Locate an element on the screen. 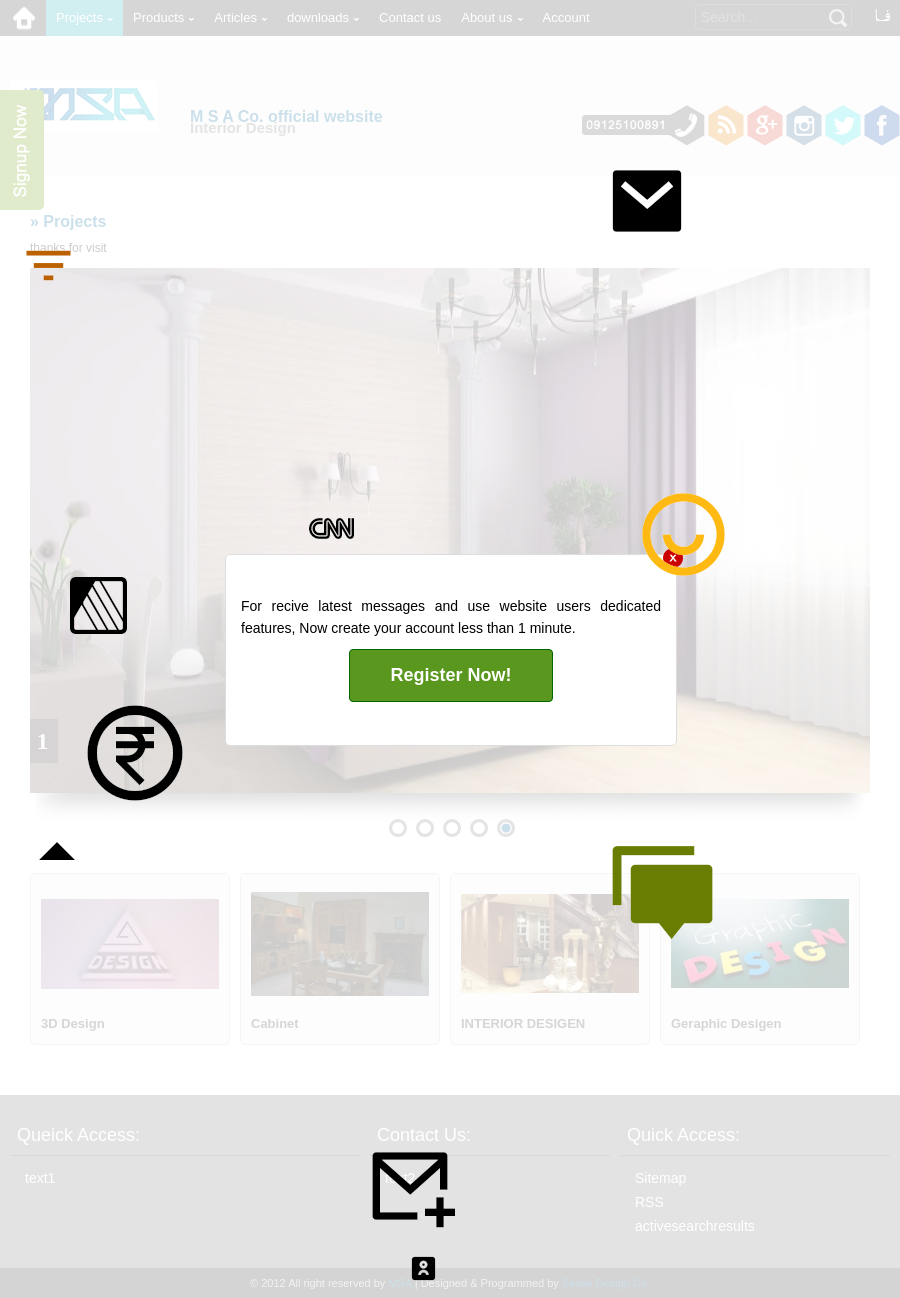 This screenshot has width=900, height=1298. compose a new email is located at coordinates (410, 1186).